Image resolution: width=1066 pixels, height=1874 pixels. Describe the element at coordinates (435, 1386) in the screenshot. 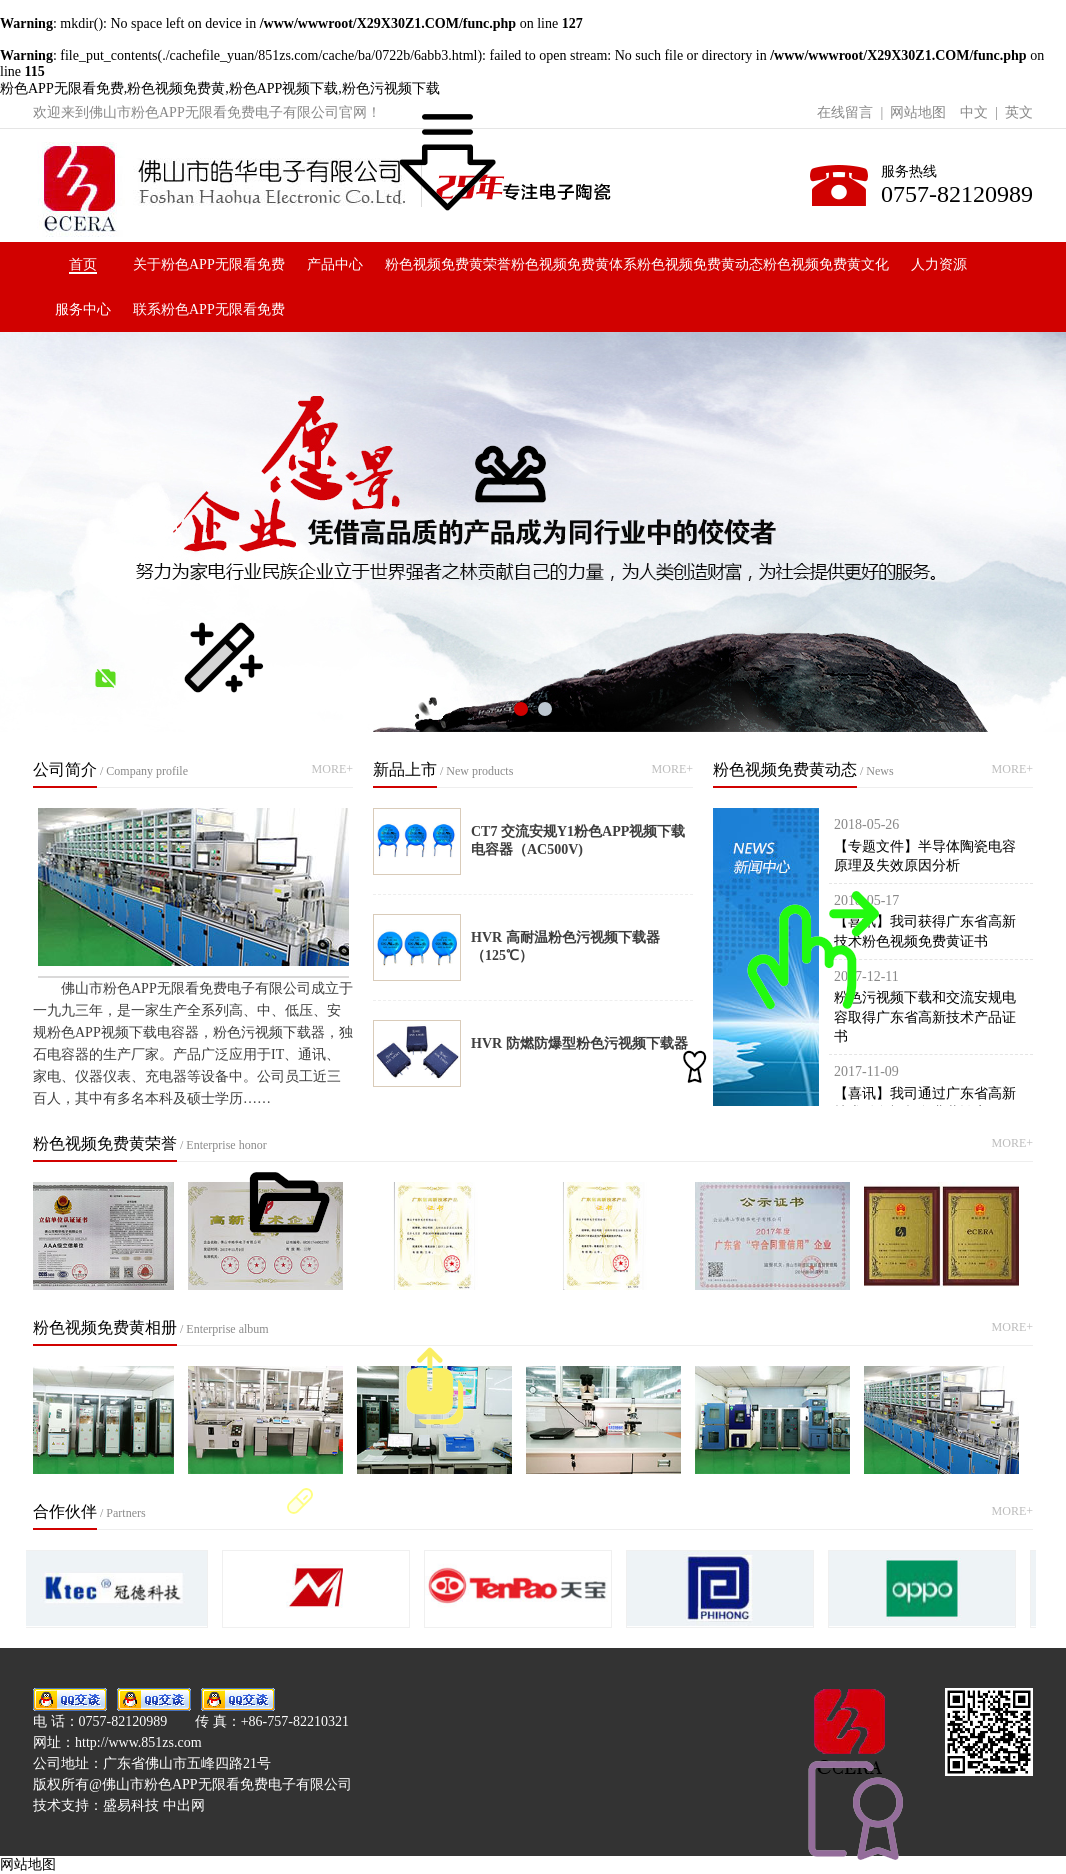

I see `share or export multiple items` at that location.